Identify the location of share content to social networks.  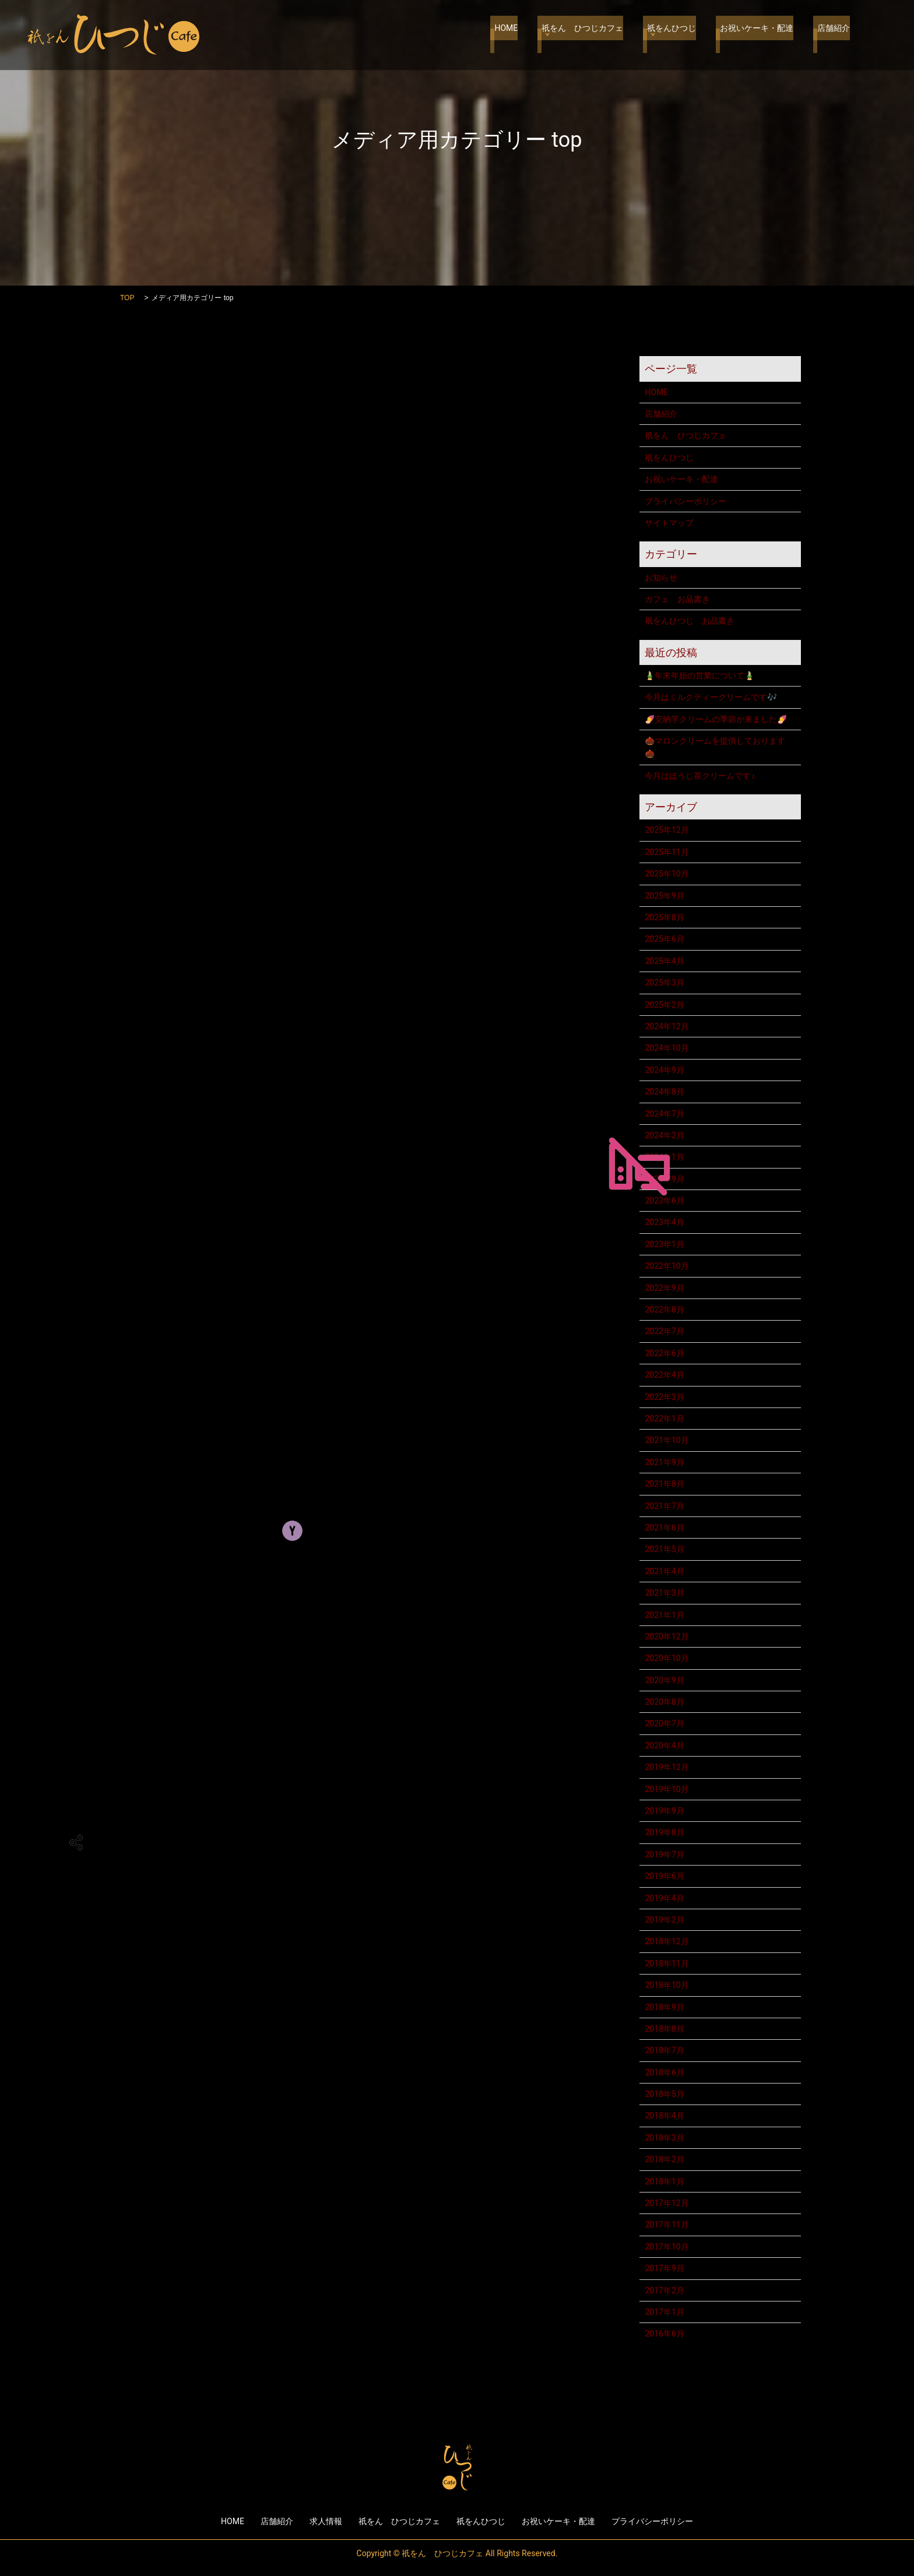
(76, 1842).